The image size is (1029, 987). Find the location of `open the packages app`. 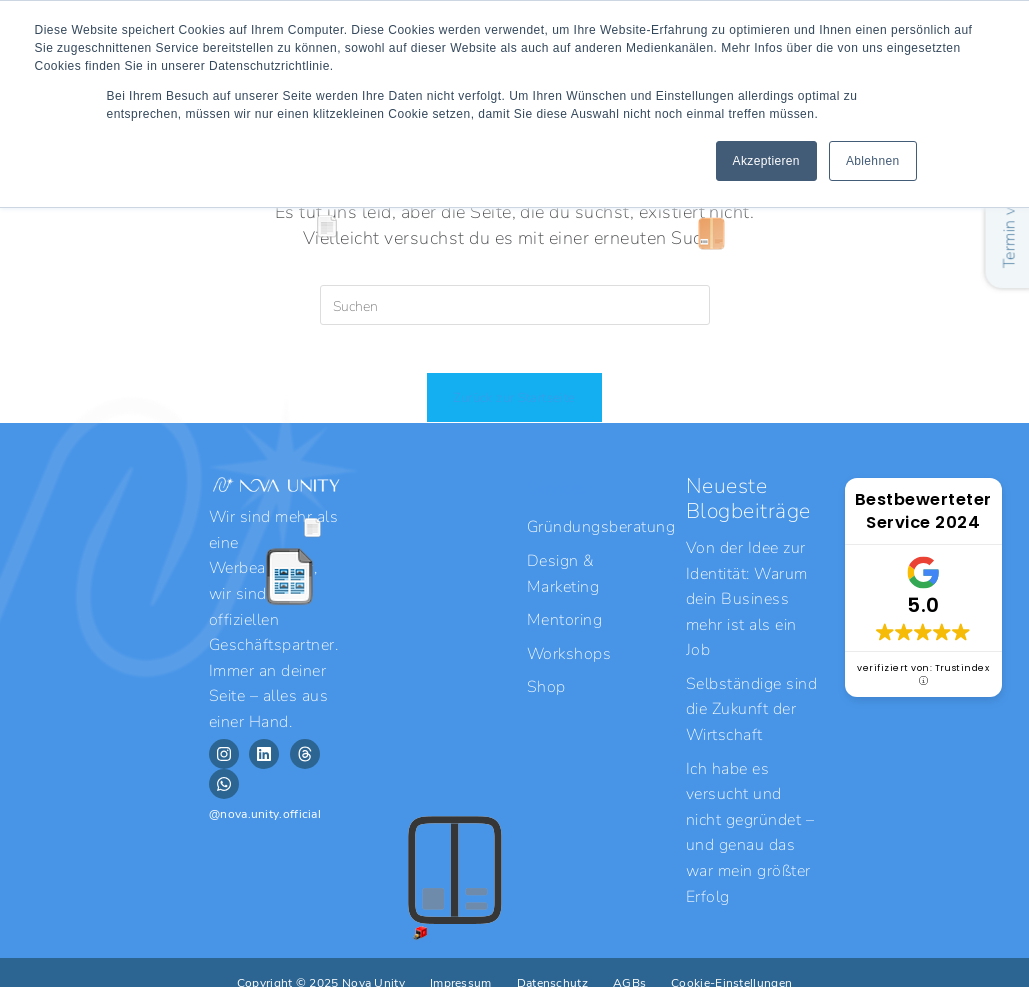

open the packages app is located at coordinates (458, 866).